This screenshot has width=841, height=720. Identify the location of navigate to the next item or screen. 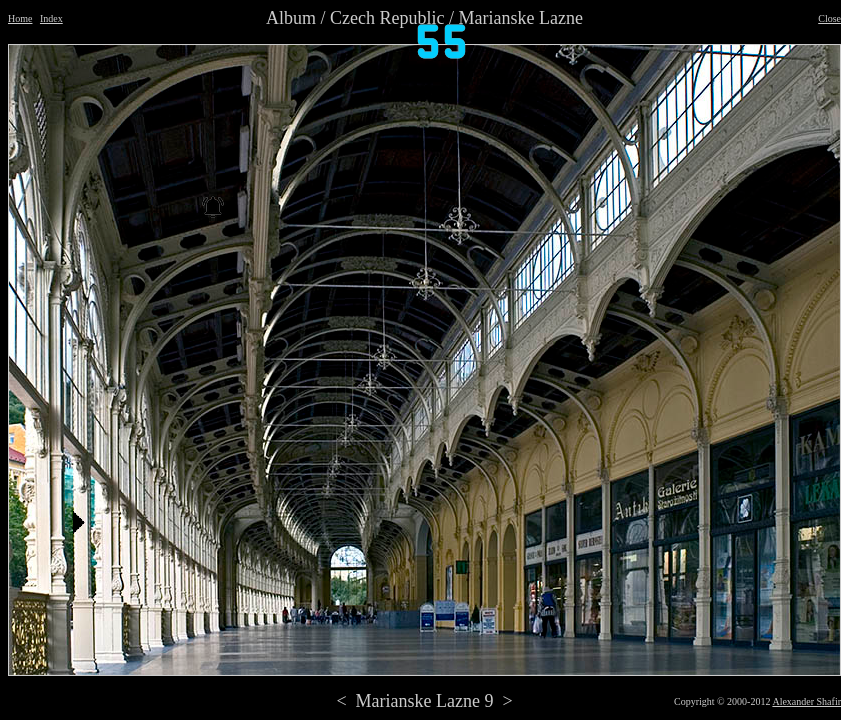
(77, 522).